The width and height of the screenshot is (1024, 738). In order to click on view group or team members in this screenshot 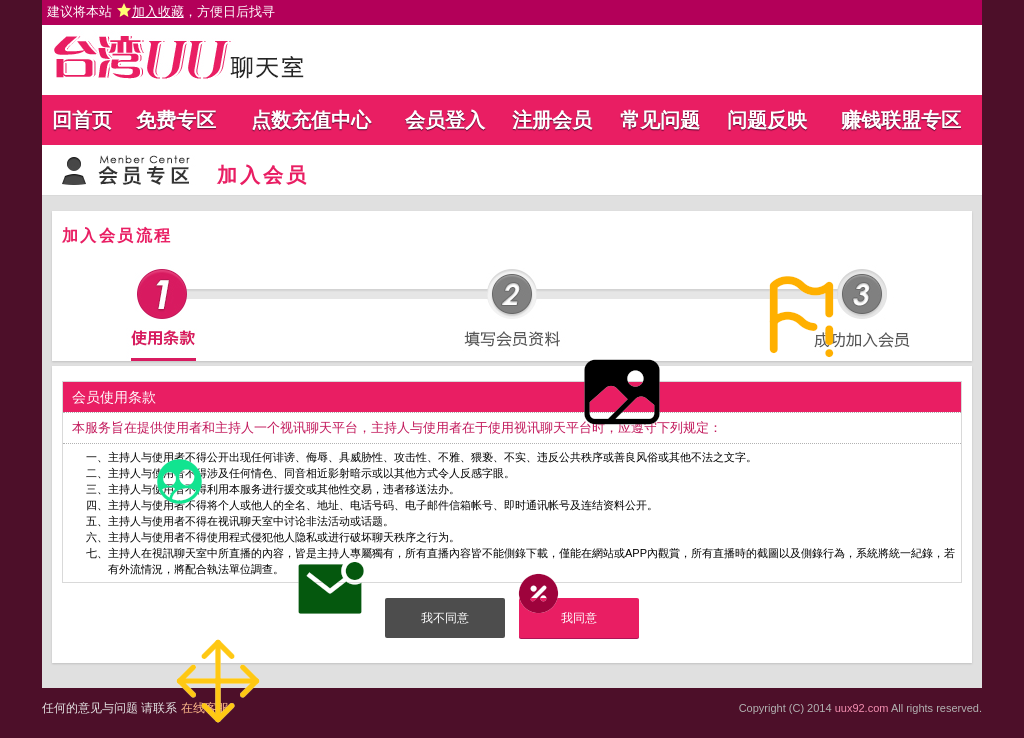, I will do `click(179, 481)`.